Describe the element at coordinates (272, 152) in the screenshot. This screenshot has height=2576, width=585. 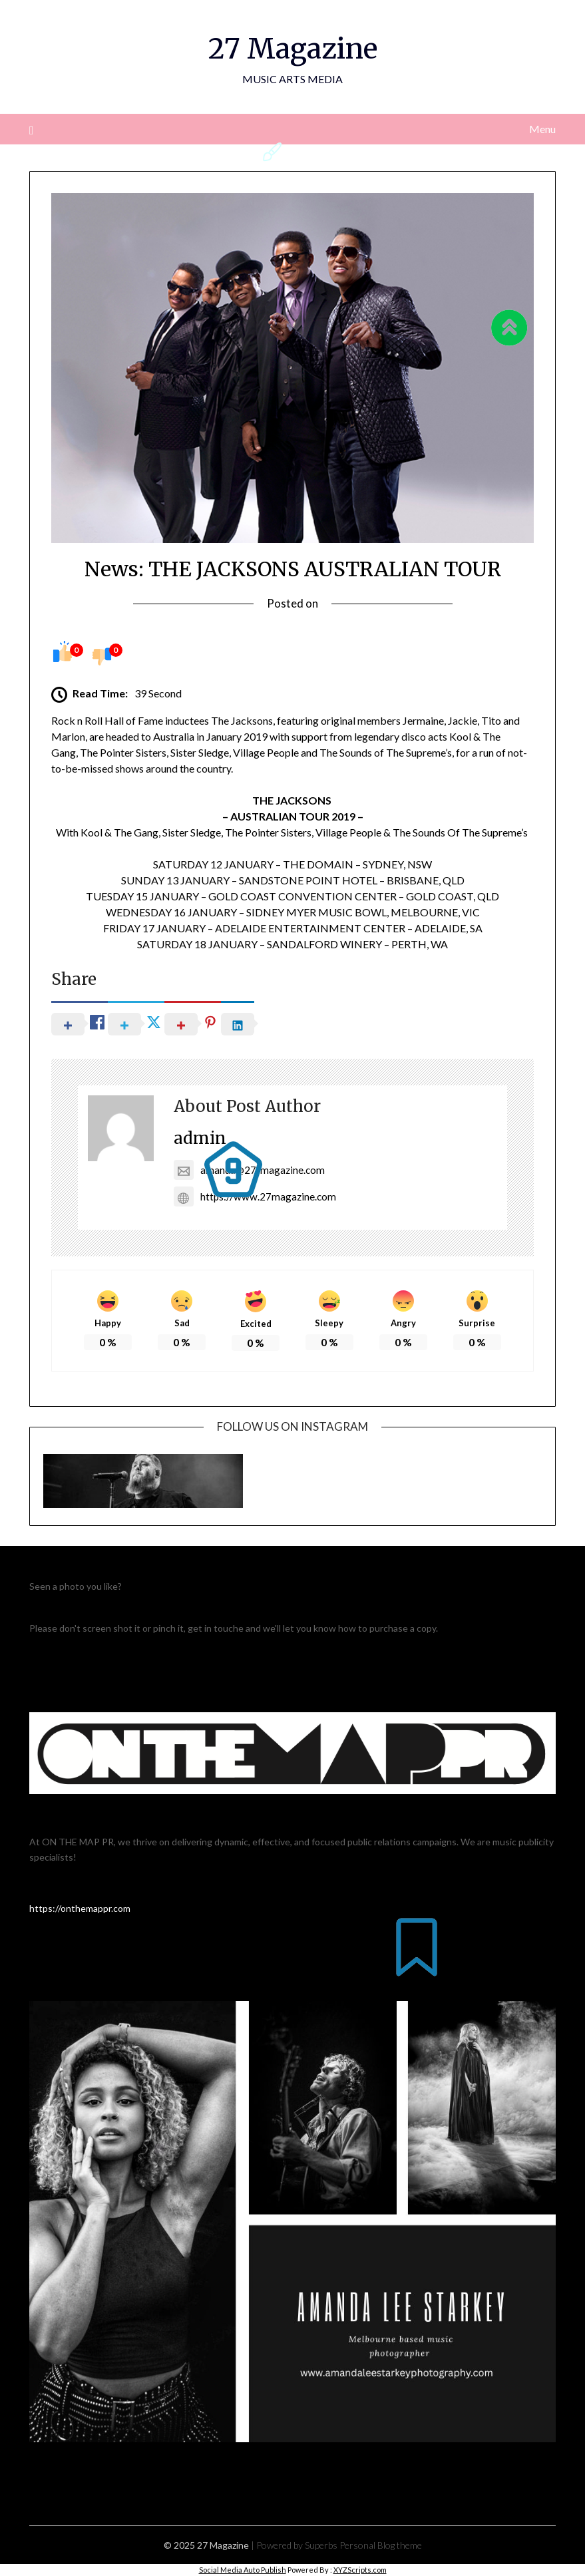
I see `customize appearance or theme settings` at that location.